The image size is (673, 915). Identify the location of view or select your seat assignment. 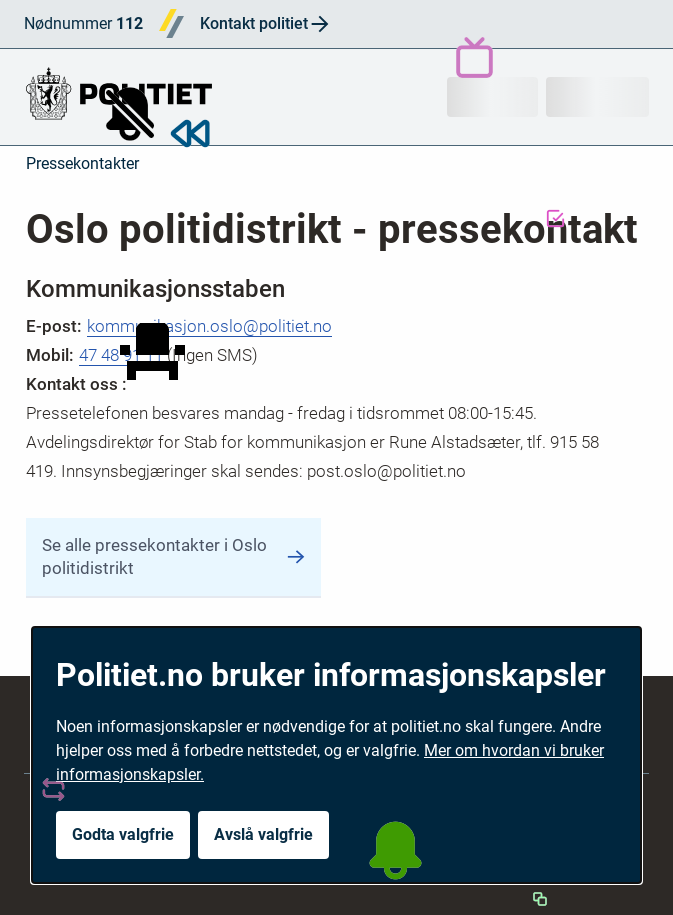
(152, 351).